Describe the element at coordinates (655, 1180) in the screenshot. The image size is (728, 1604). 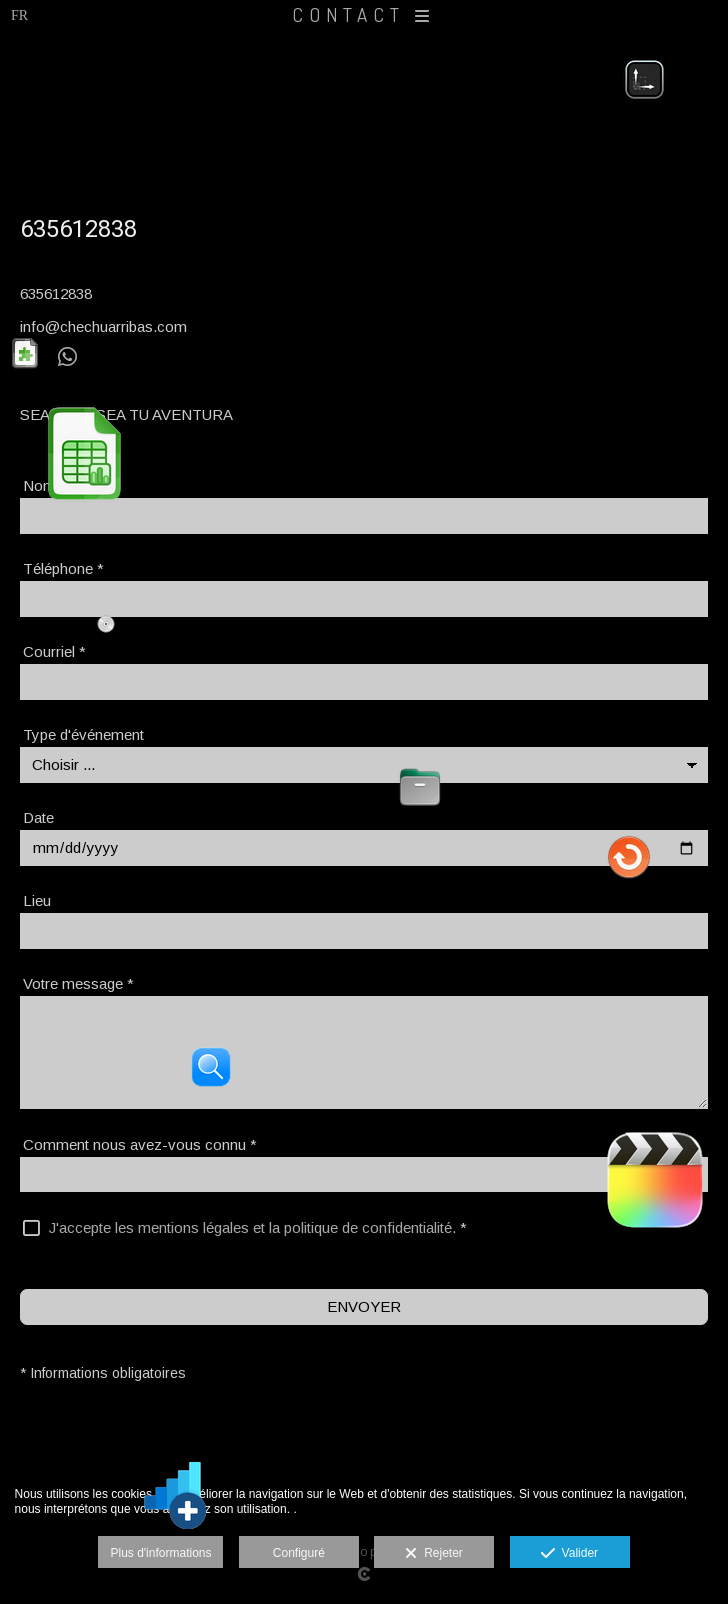
I see `open vidcutter video editing app` at that location.